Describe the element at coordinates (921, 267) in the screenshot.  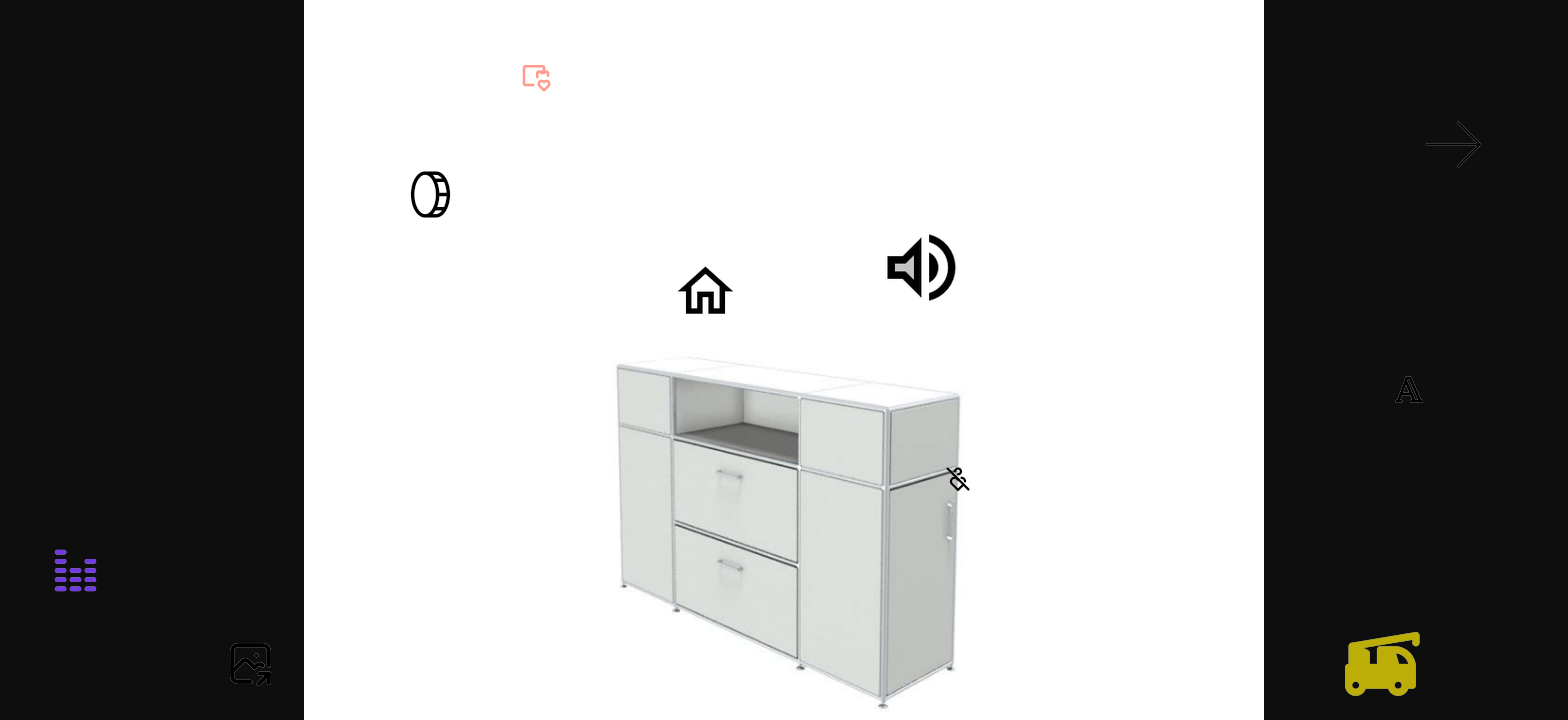
I see `increase or adjust audio volume` at that location.